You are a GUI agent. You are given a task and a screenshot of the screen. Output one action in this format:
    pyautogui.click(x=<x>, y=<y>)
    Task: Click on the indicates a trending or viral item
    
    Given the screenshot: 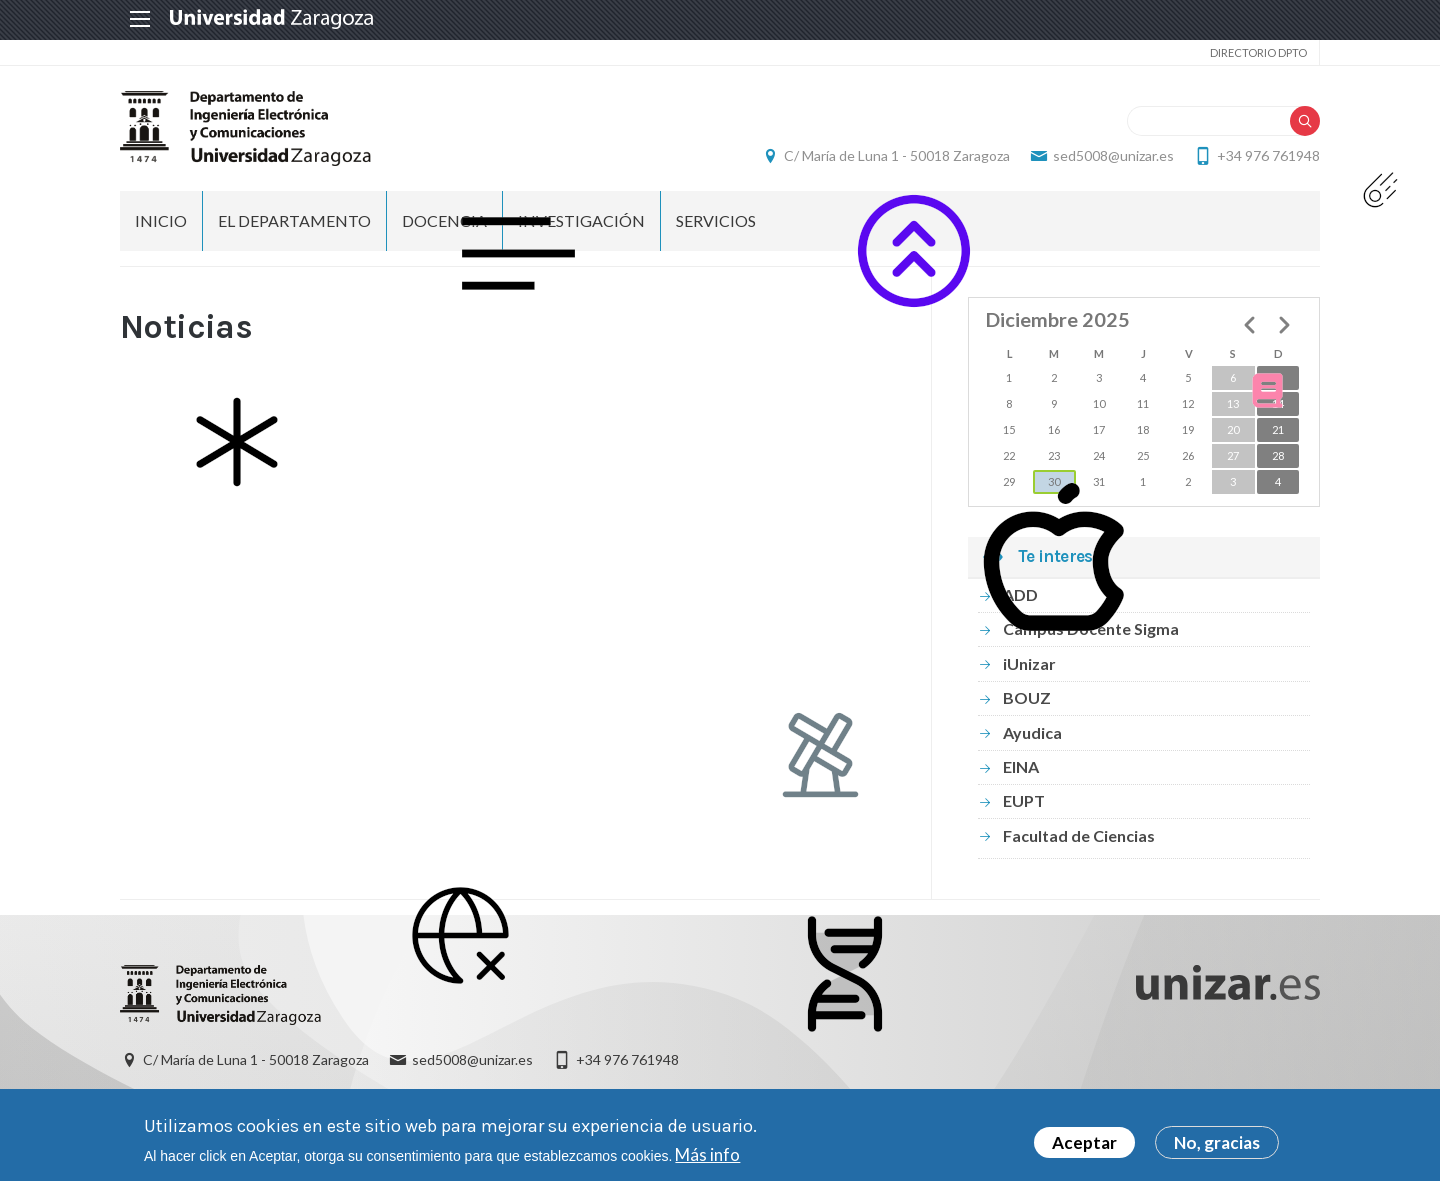 What is the action you would take?
    pyautogui.click(x=1380, y=190)
    